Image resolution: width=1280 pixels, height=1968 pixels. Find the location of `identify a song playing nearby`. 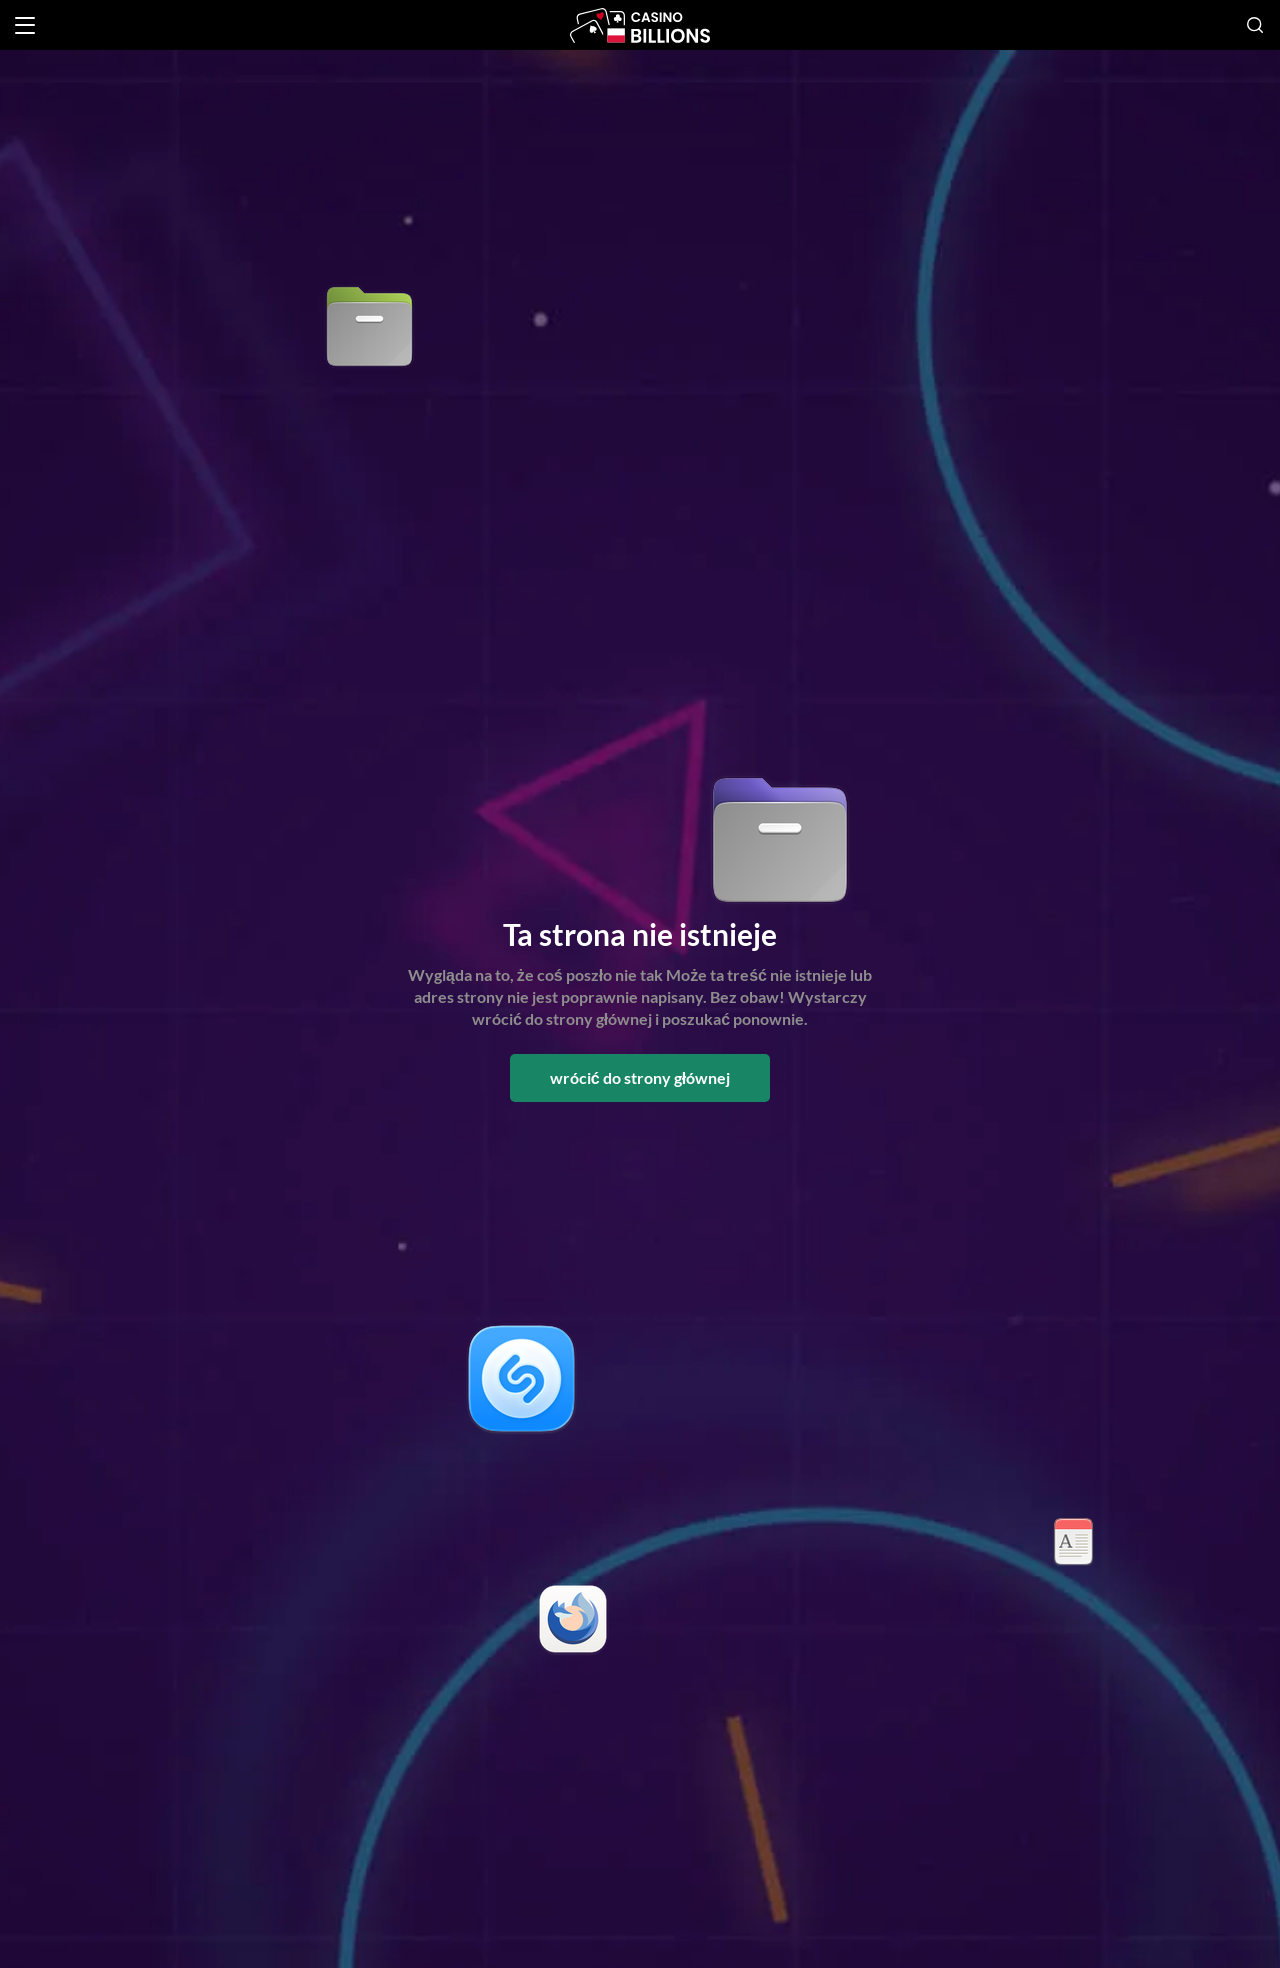

identify a song playing nearby is located at coordinates (521, 1378).